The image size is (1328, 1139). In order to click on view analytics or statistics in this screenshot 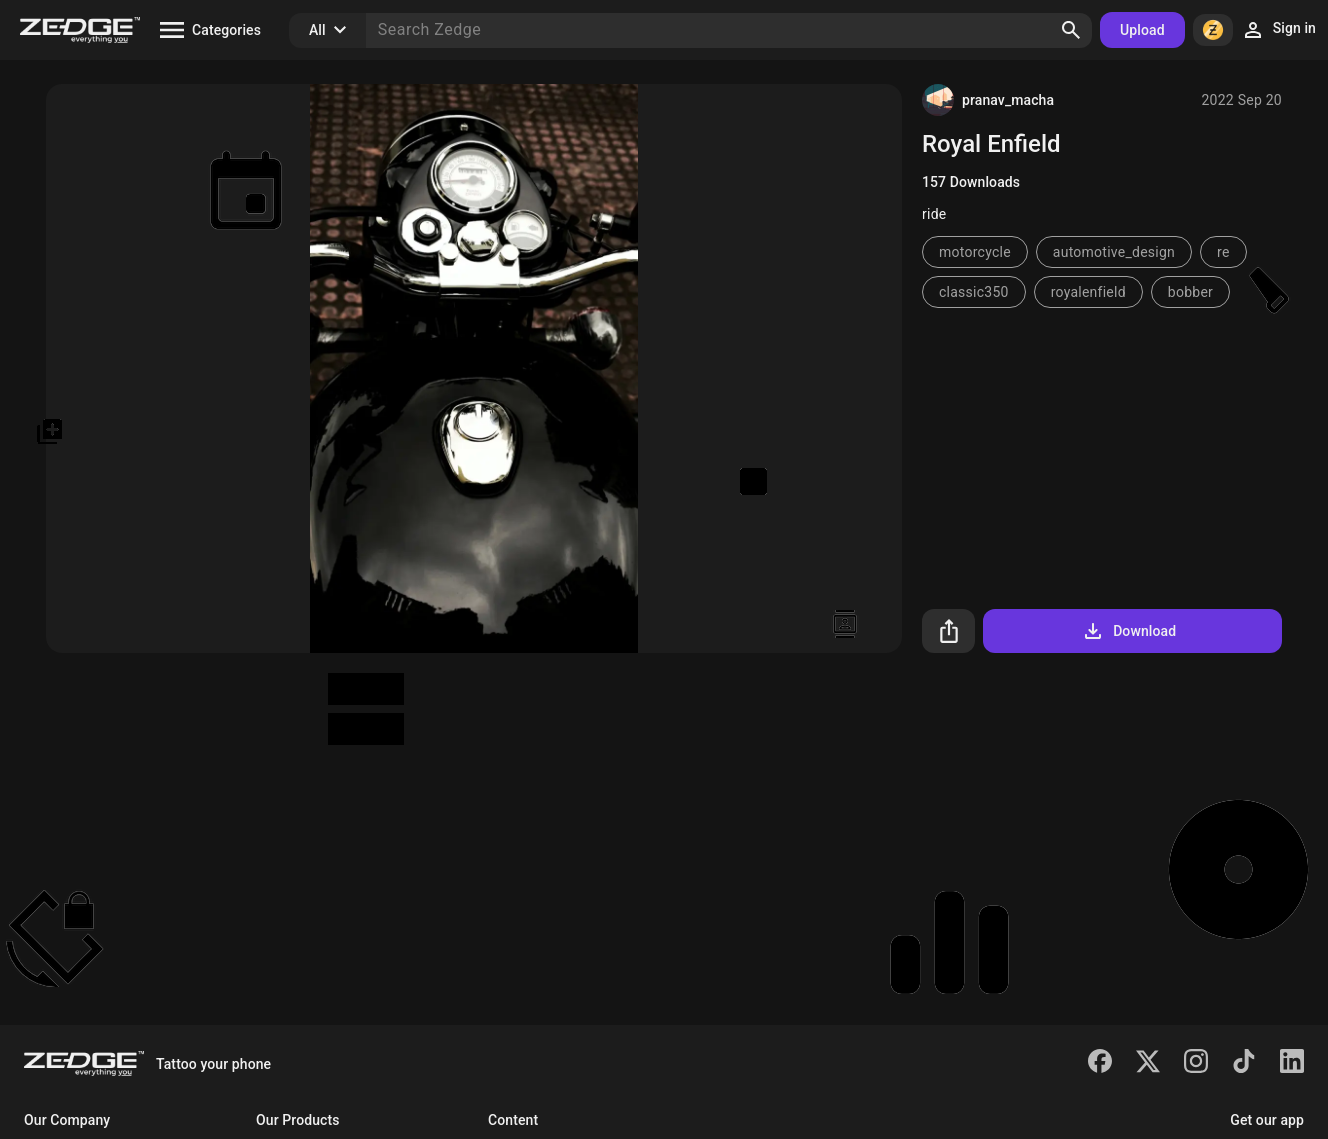, I will do `click(949, 942)`.